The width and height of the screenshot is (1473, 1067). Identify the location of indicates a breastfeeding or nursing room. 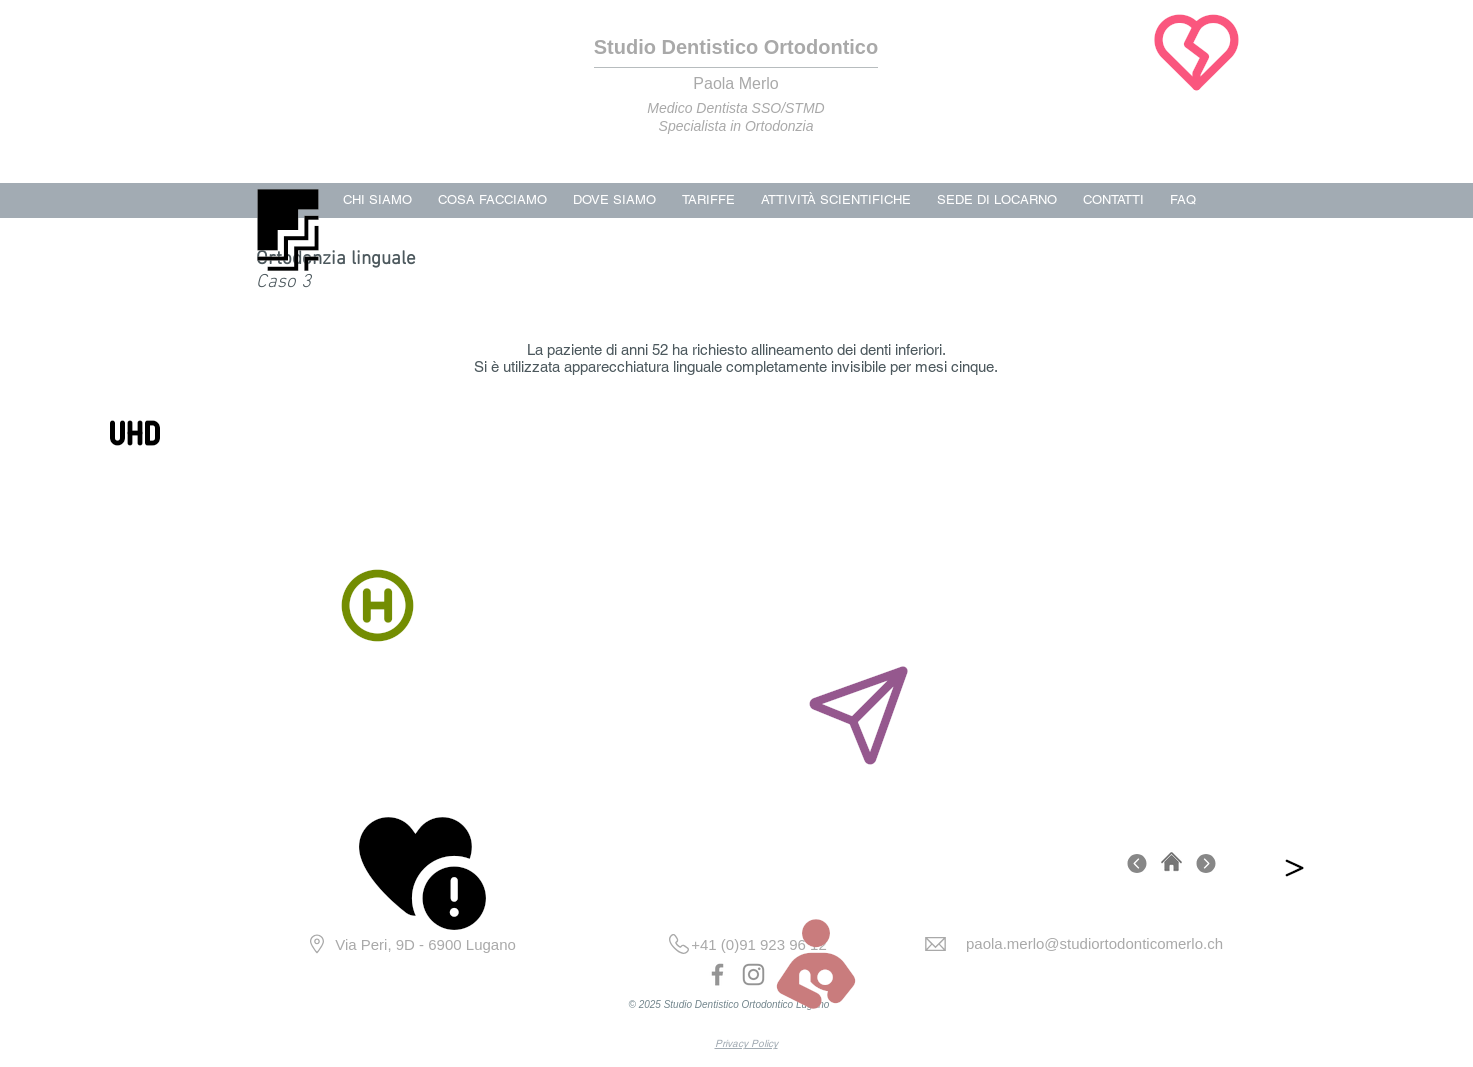
(816, 964).